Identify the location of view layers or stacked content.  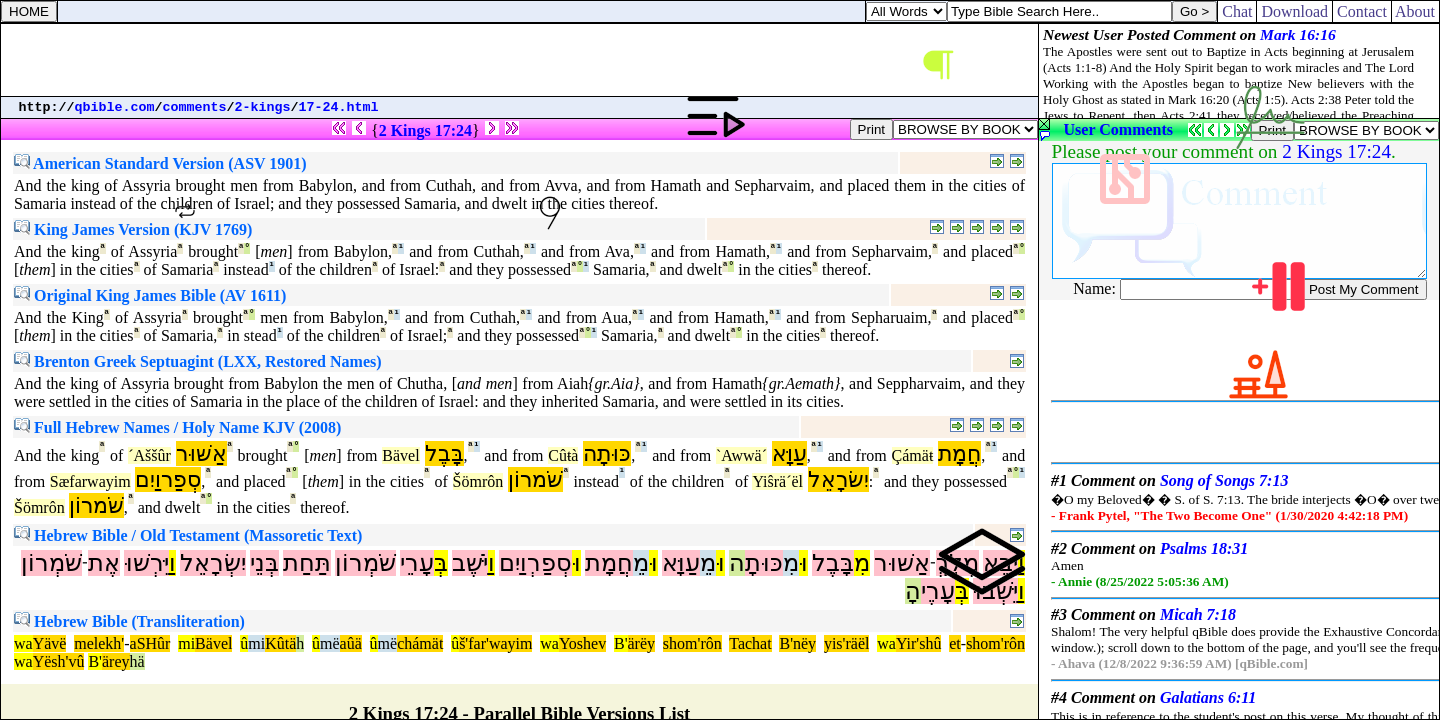
(982, 563).